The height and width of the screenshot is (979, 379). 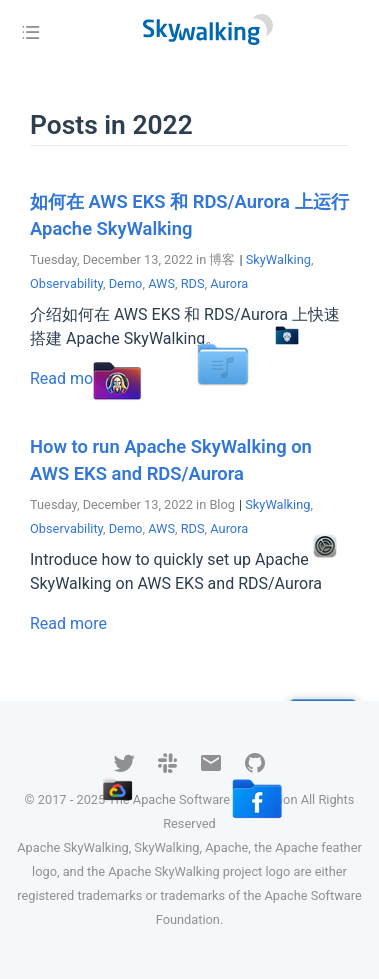 I want to click on open Leonardo.ai project folder, so click(x=117, y=382).